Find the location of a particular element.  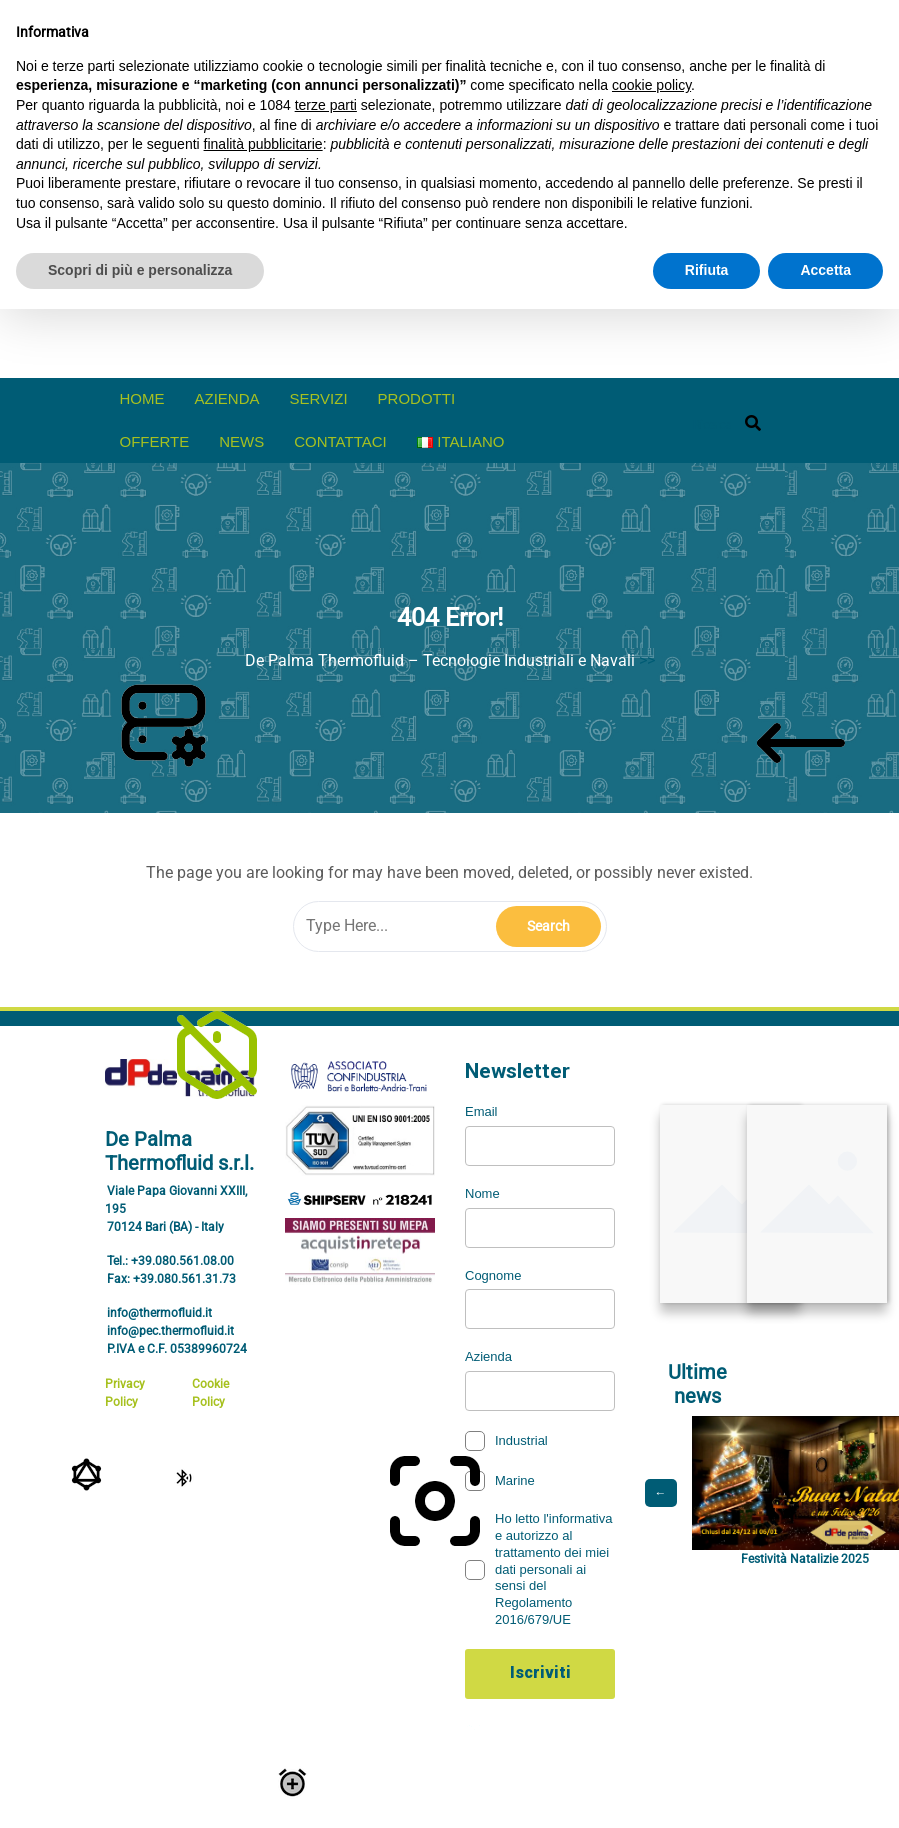

bluetooth audio is currently active is located at coordinates (184, 1478).